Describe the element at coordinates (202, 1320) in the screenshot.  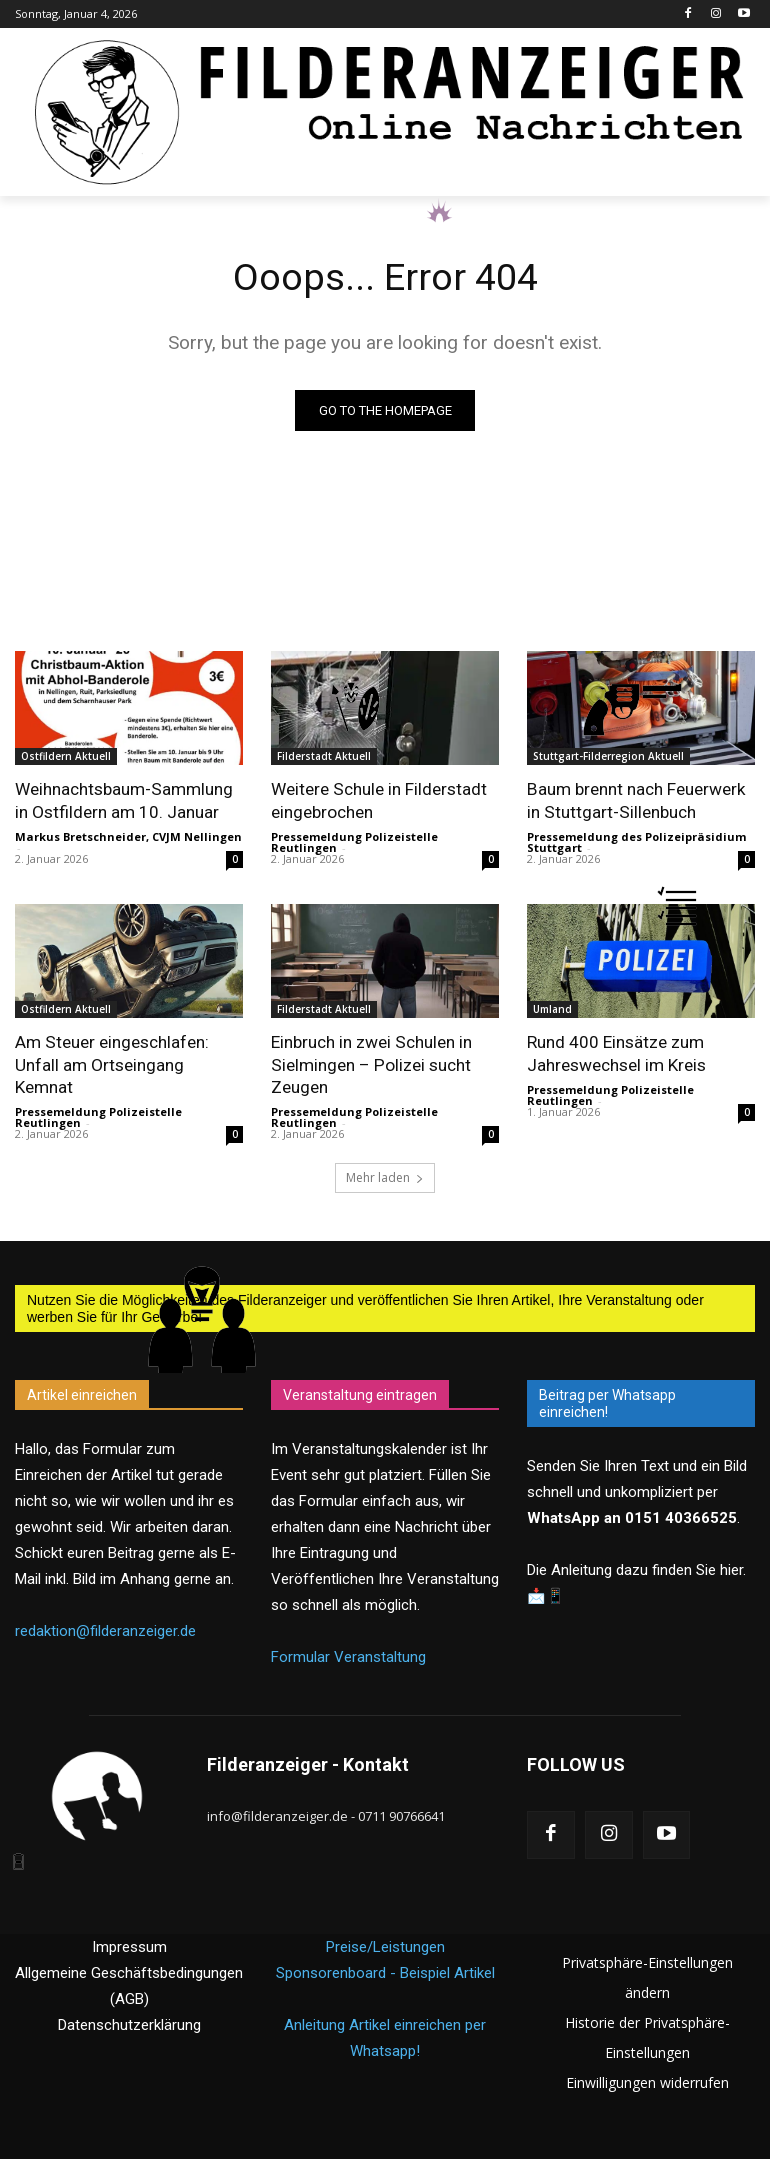
I see `start a team brainstorming session` at that location.